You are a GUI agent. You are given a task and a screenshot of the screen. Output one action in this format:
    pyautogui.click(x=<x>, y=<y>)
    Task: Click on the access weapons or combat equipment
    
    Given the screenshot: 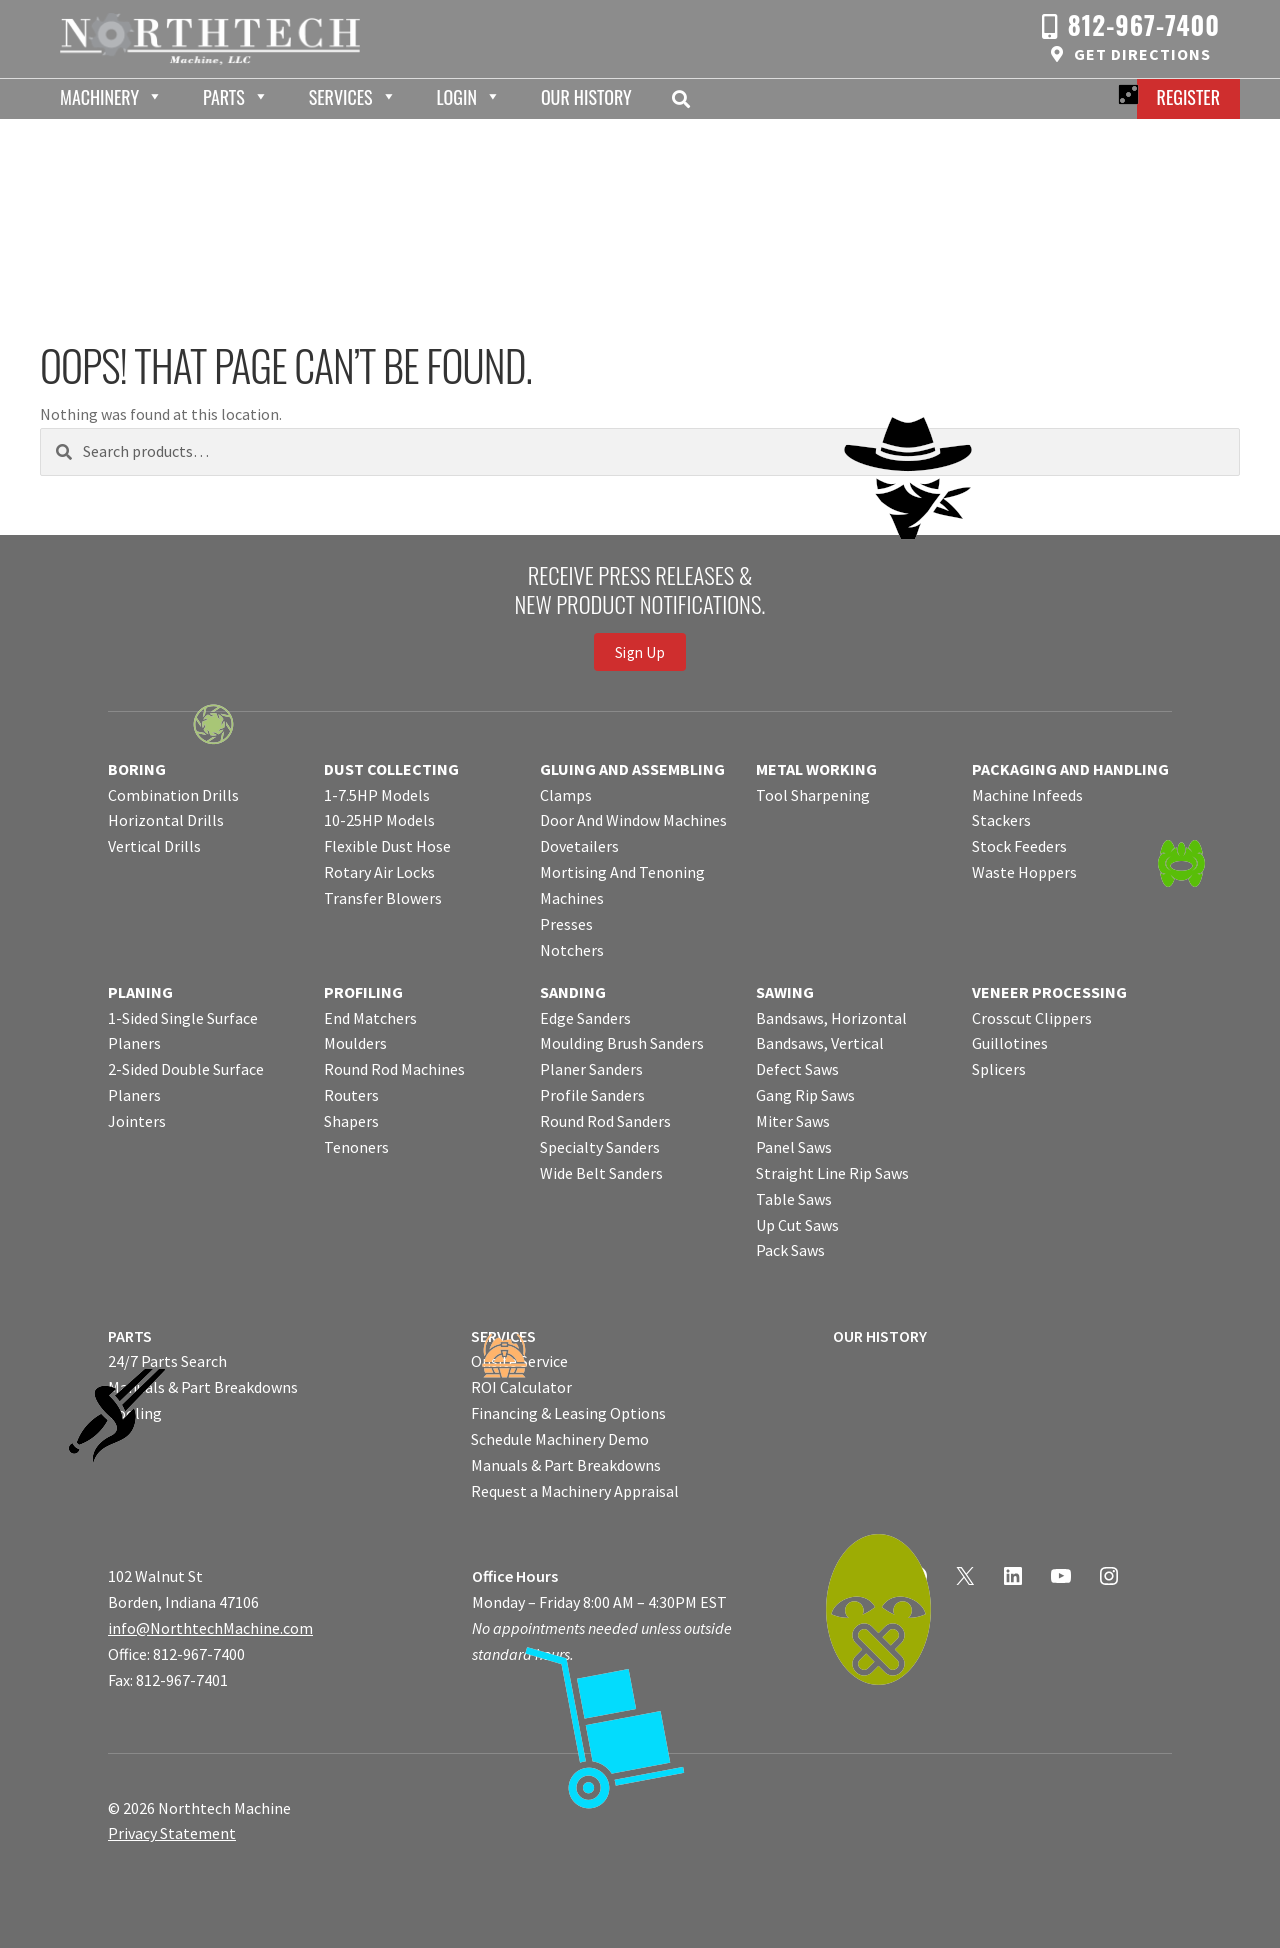 What is the action you would take?
    pyautogui.click(x=117, y=1417)
    